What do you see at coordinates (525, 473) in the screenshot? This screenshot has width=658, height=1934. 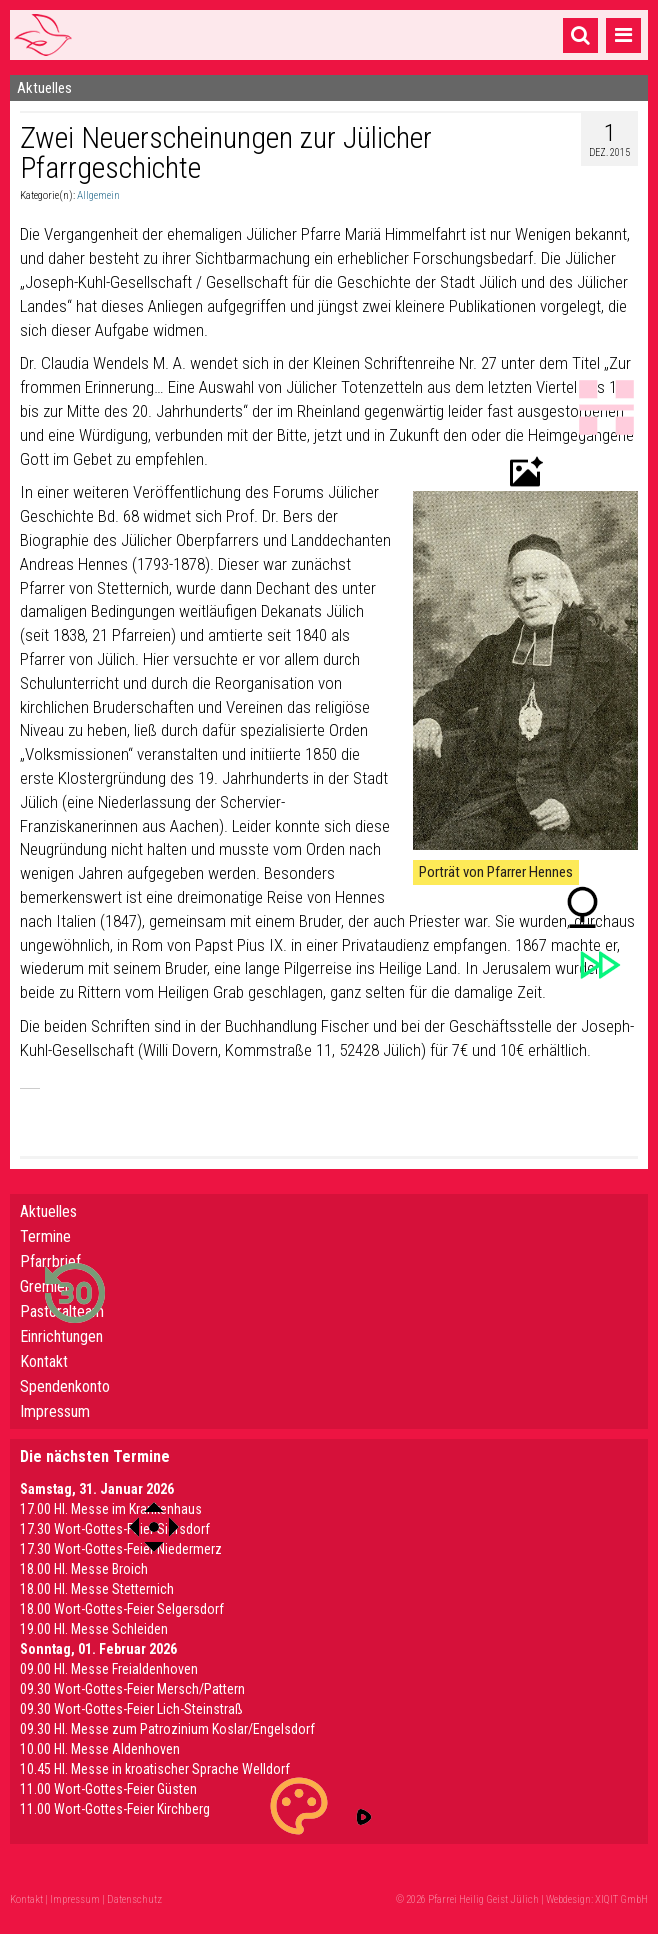 I see `enhance image with AI` at bounding box center [525, 473].